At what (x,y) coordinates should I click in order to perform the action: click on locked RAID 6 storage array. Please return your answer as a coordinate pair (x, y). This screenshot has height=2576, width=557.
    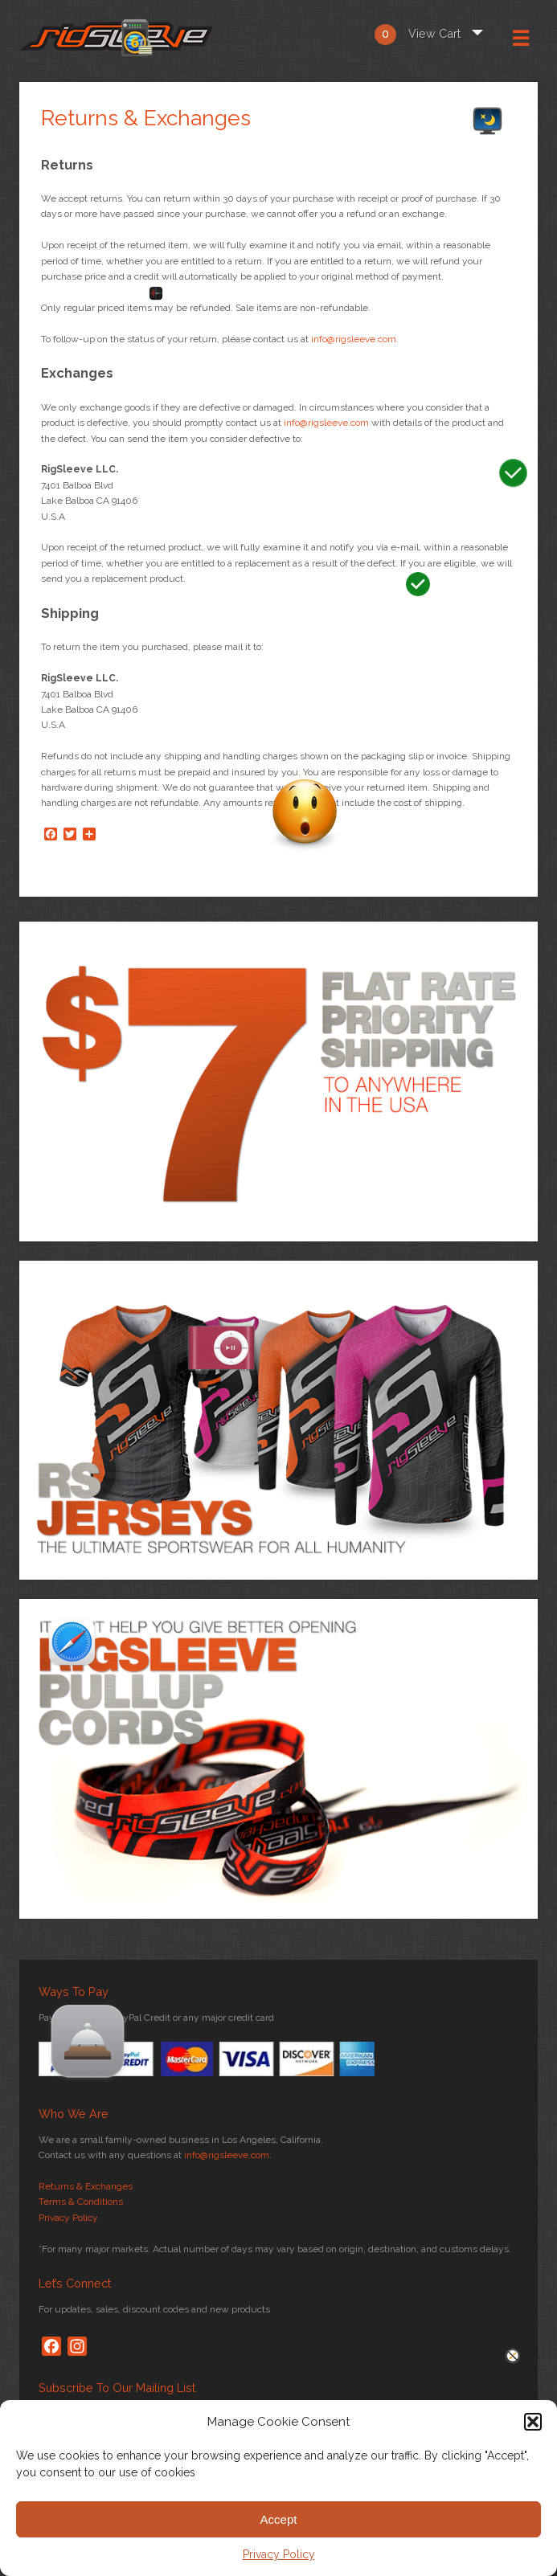
    Looking at the image, I should click on (135, 38).